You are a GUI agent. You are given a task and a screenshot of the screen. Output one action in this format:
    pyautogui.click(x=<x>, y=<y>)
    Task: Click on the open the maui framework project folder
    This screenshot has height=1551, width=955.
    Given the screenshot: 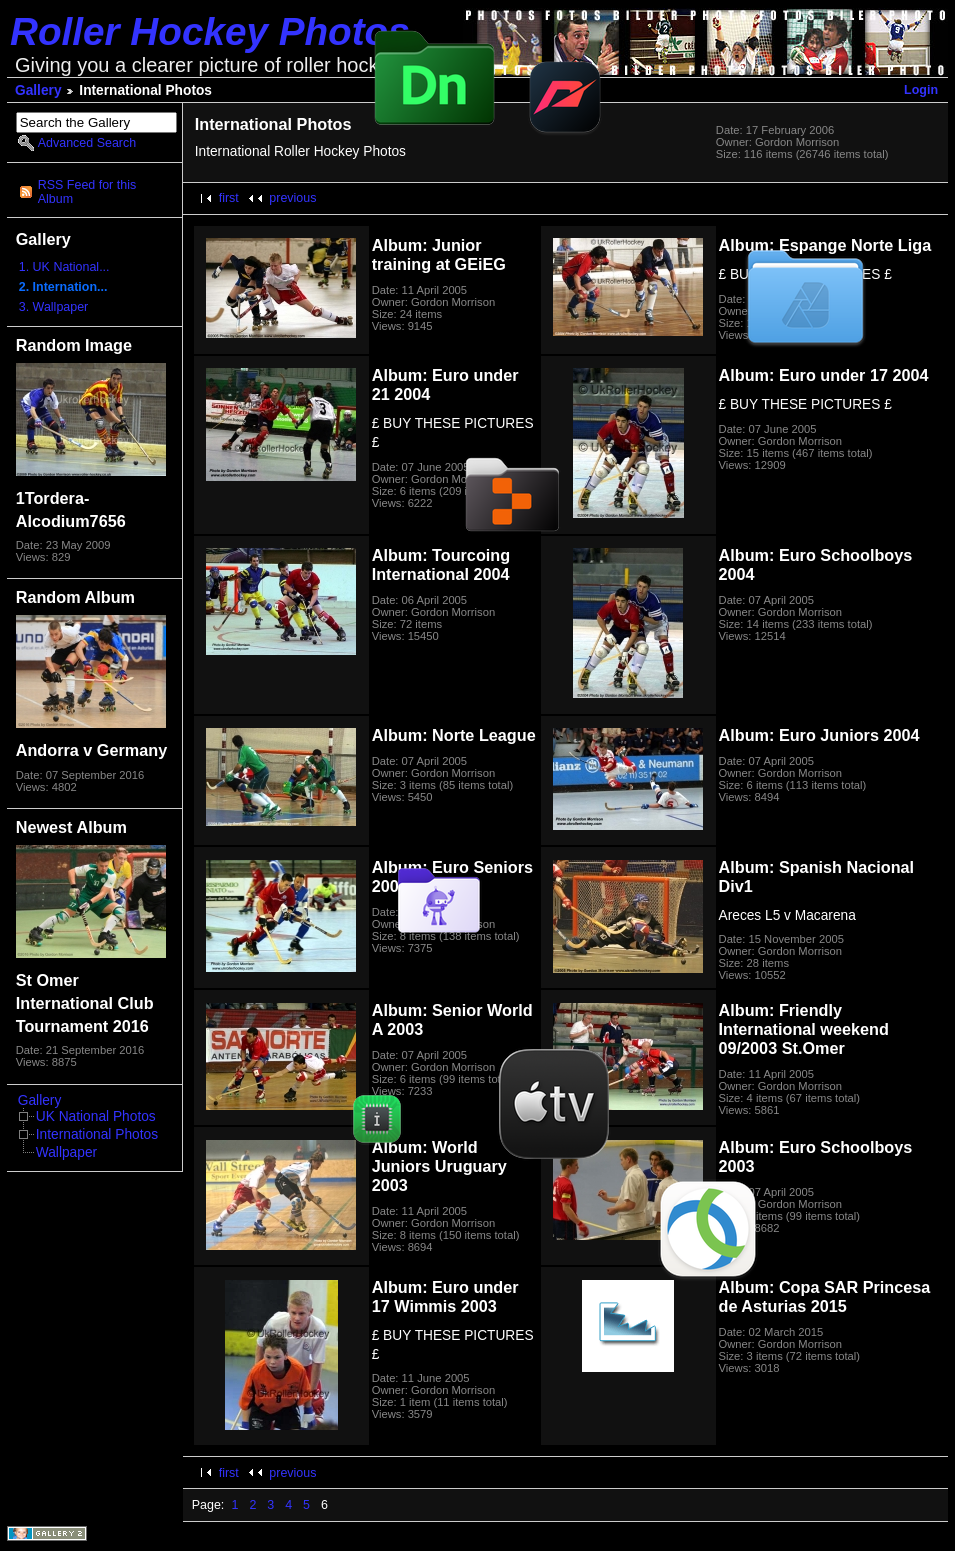 What is the action you would take?
    pyautogui.click(x=438, y=902)
    